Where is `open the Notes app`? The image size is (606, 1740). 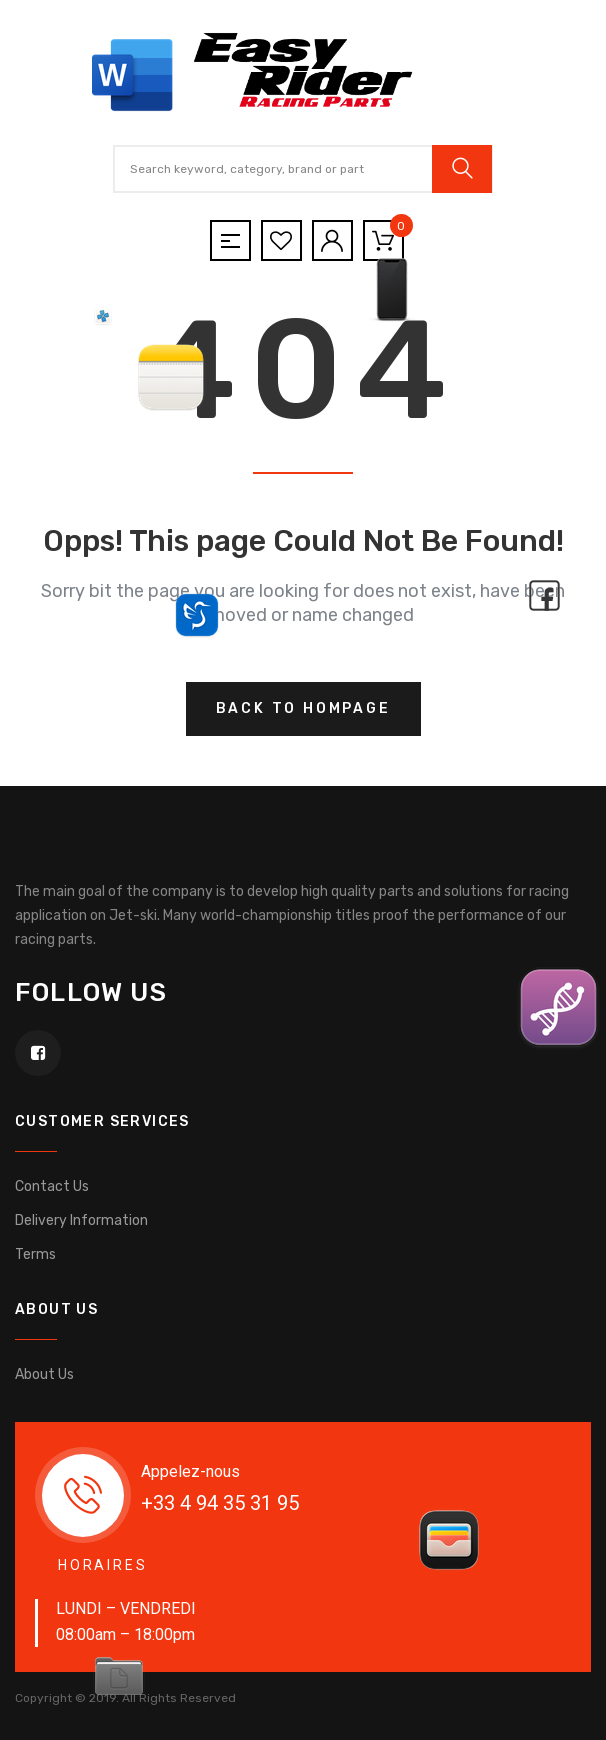
open the Notes app is located at coordinates (171, 377).